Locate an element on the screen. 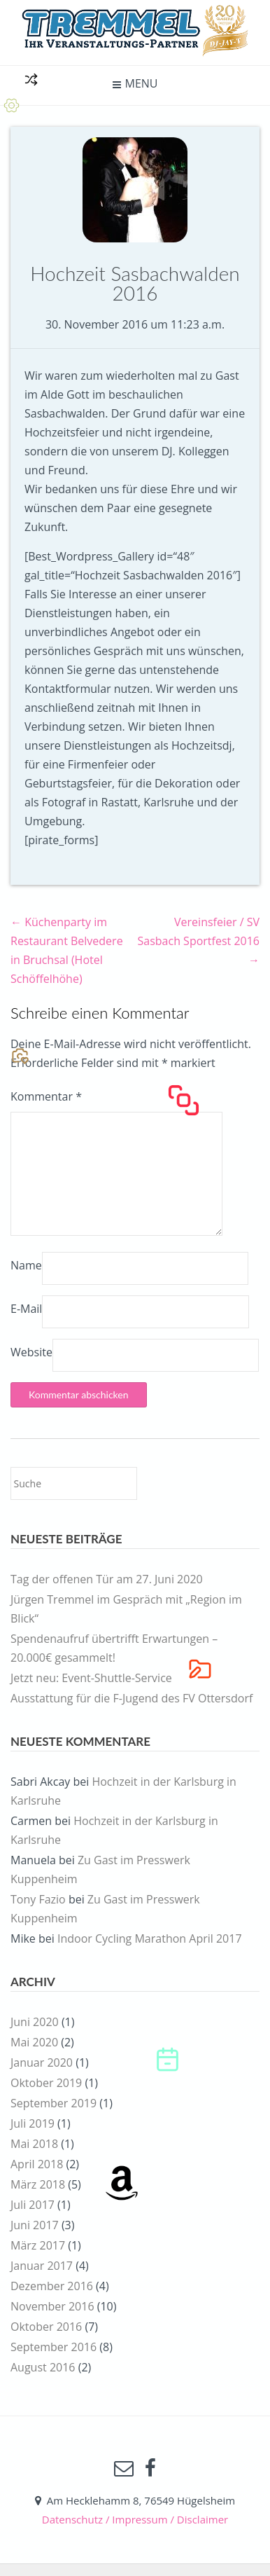 This screenshot has height=2576, width=270. mark photo as favorite is located at coordinates (20, 1055).